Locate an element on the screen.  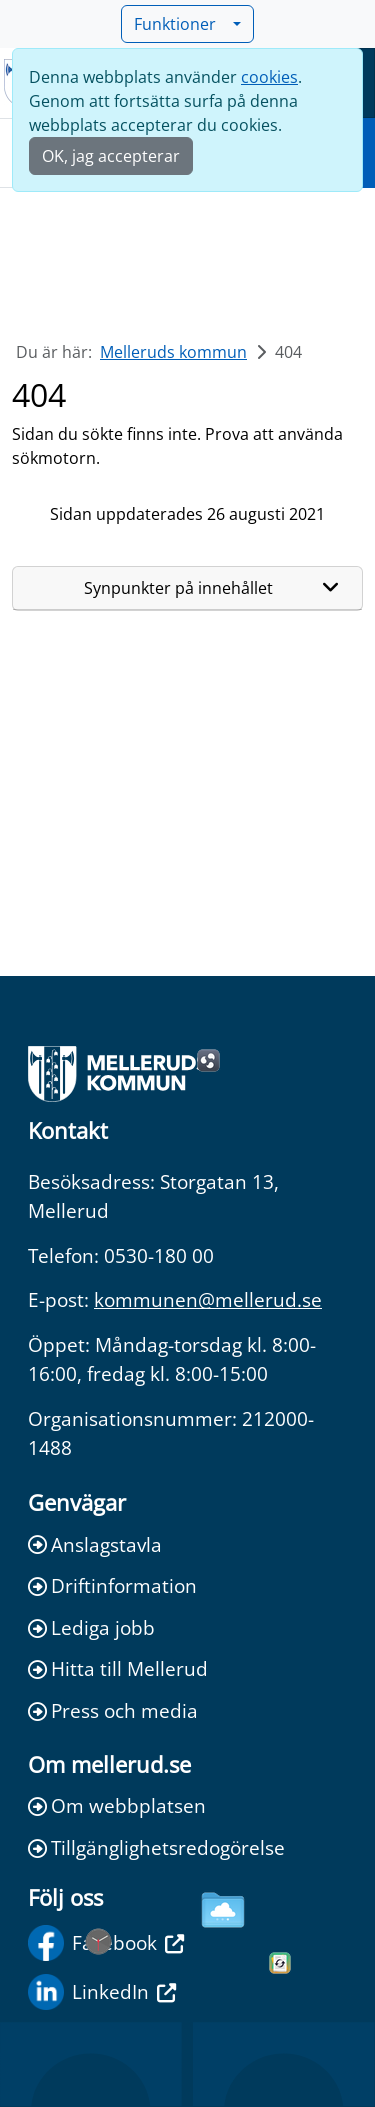
launch ubuntu budgie desktop application is located at coordinates (208, 1060).